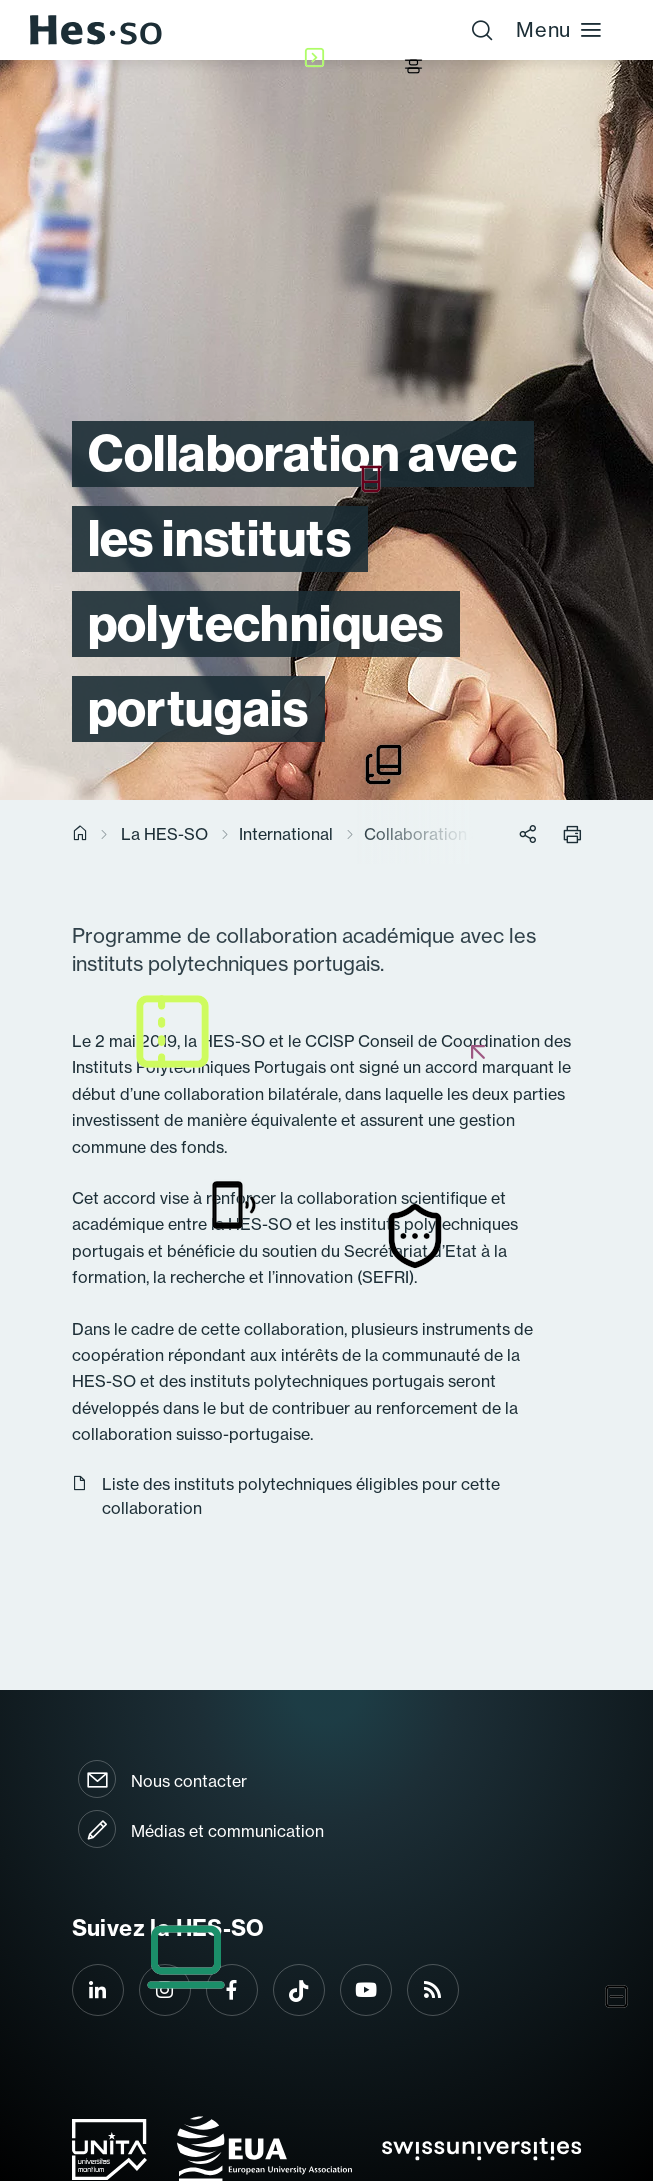 The image size is (653, 2181). I want to click on toggle left sidebar panel, so click(172, 1031).